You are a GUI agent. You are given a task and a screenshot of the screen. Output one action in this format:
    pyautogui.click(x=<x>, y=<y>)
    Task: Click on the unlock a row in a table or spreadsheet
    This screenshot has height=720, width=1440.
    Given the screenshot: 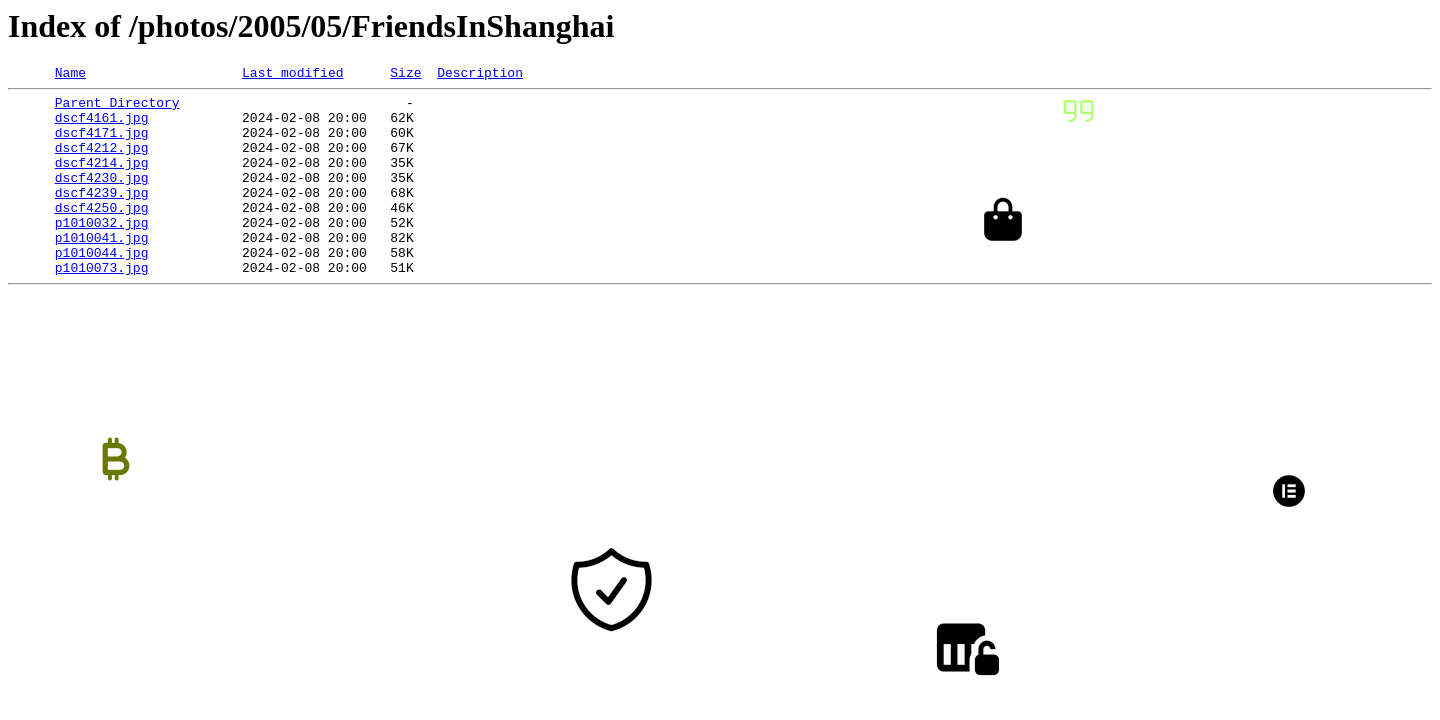 What is the action you would take?
    pyautogui.click(x=964, y=647)
    